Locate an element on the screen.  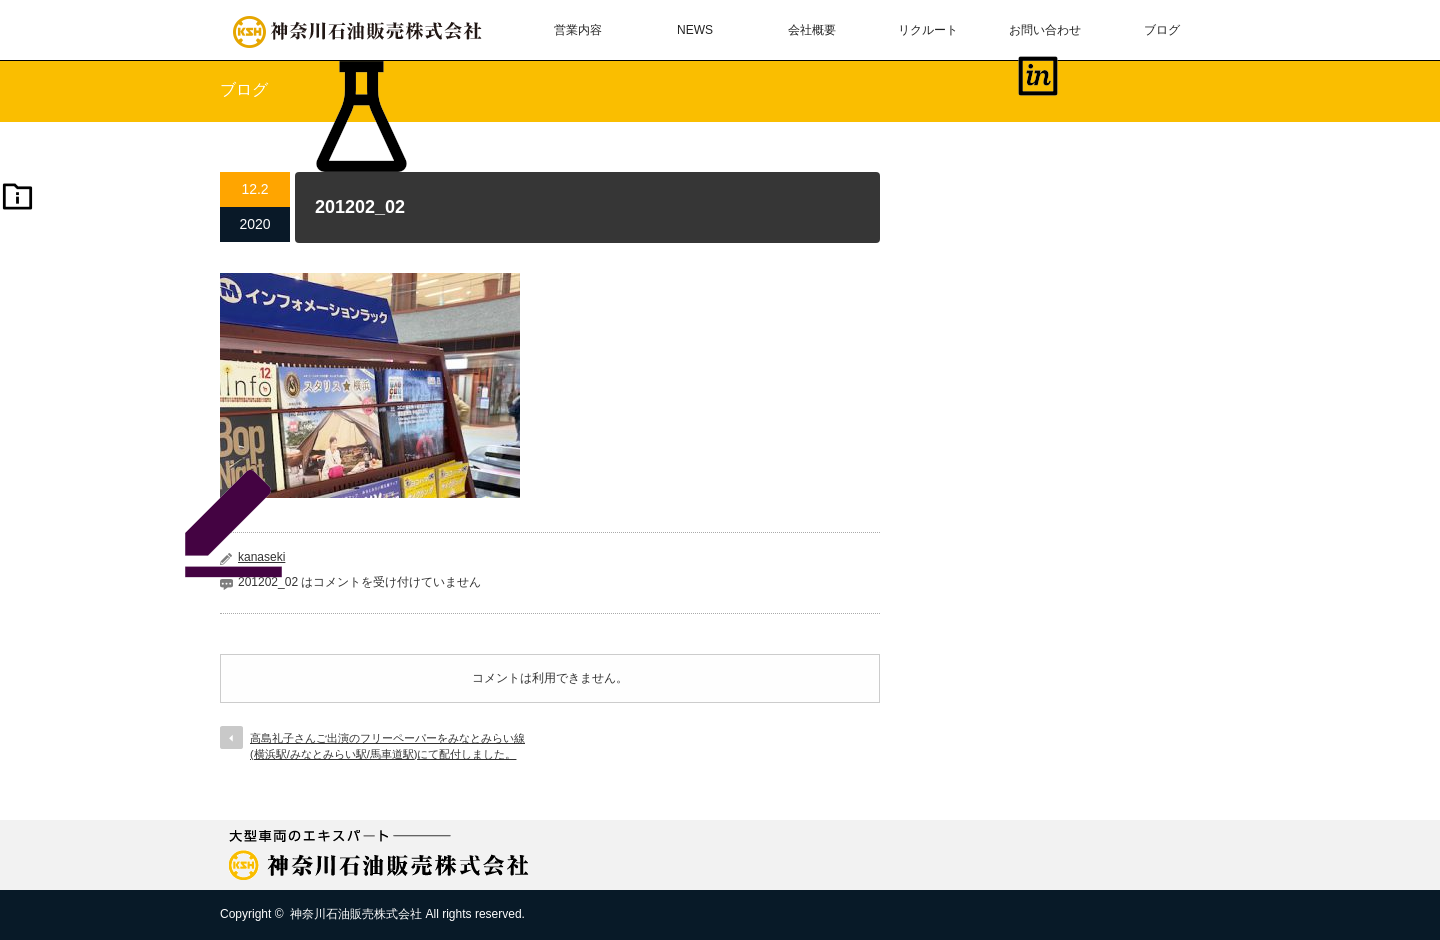
edit content or settings is located at coordinates (233, 523).